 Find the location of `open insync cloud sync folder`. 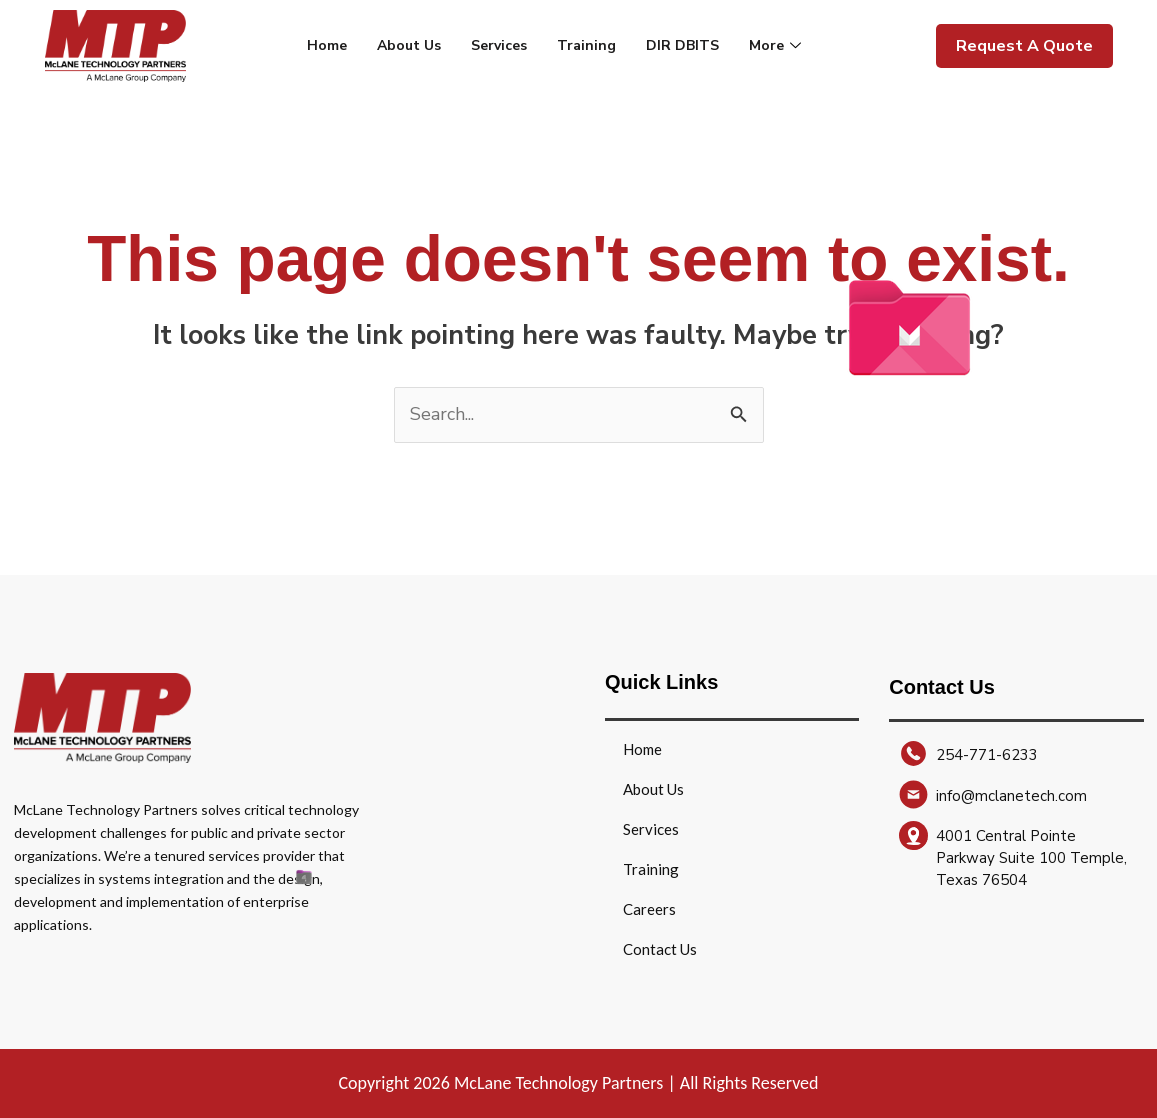

open insync cloud sync folder is located at coordinates (304, 877).